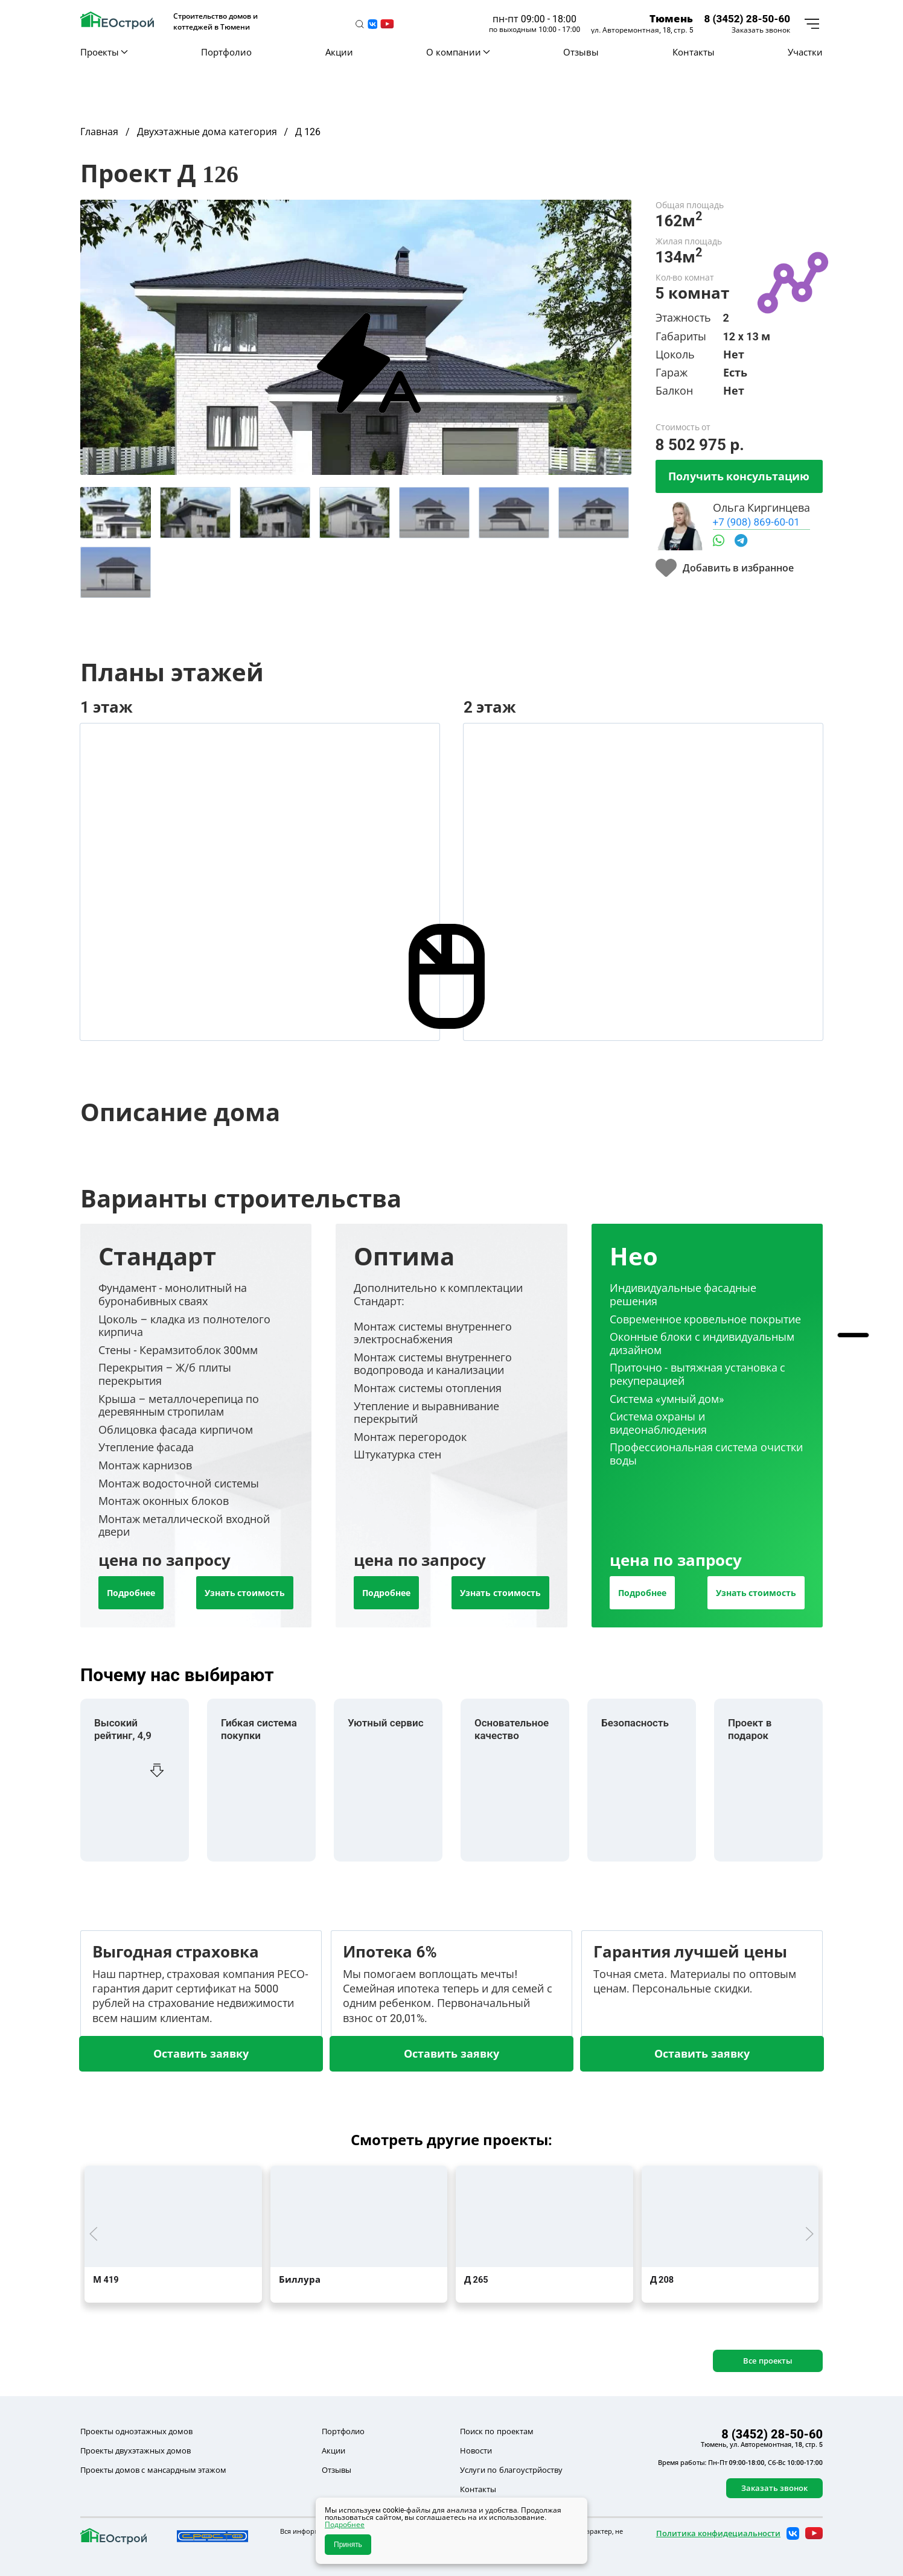  I want to click on download a file or content, so click(157, 1770).